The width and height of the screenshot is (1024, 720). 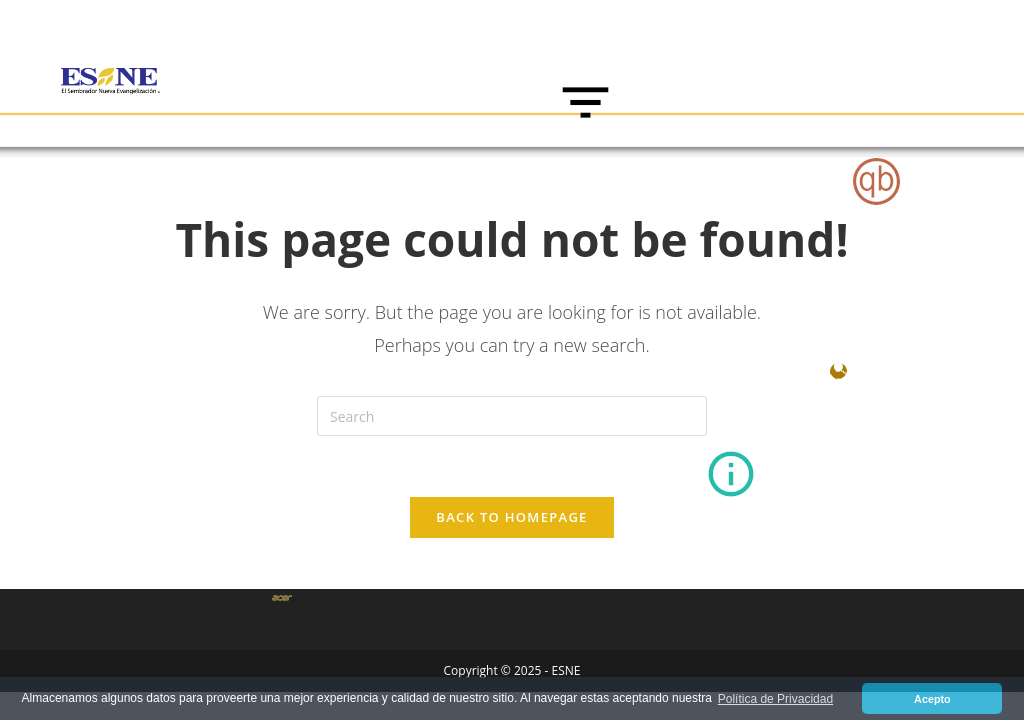 I want to click on apifox application logo, so click(x=838, y=371).